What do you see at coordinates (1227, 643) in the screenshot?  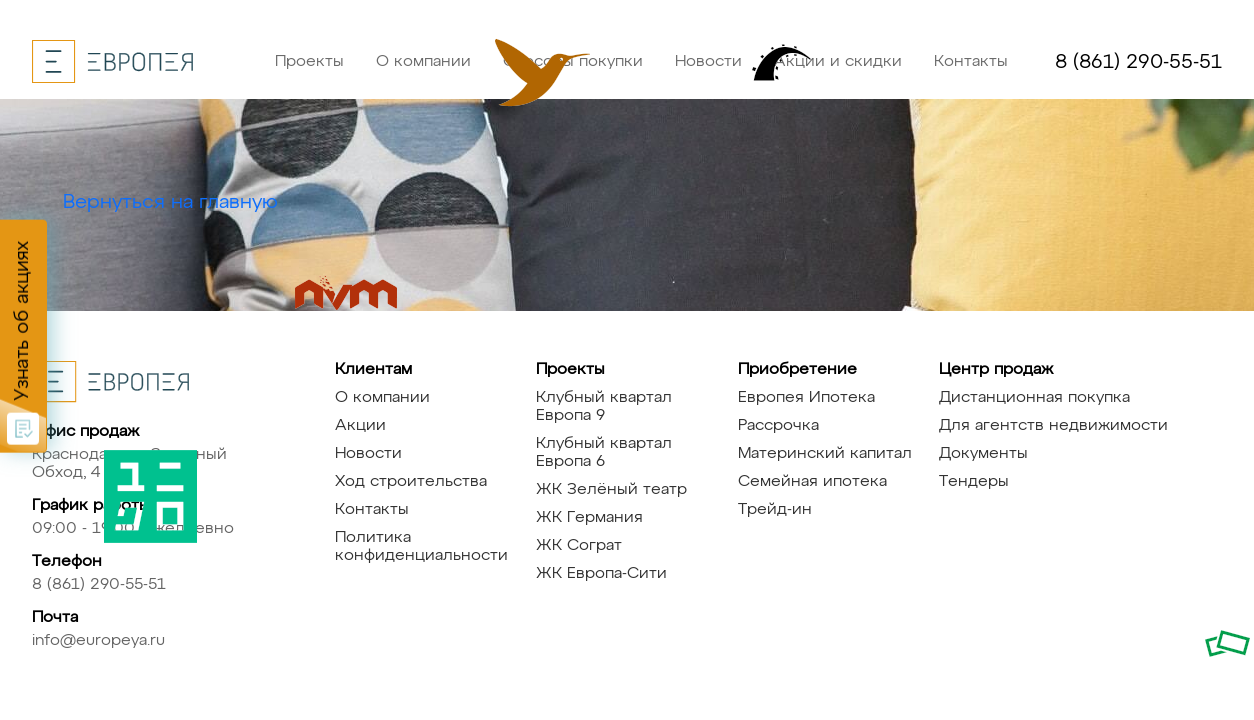 I see `open slickpic photo sharing app` at bounding box center [1227, 643].